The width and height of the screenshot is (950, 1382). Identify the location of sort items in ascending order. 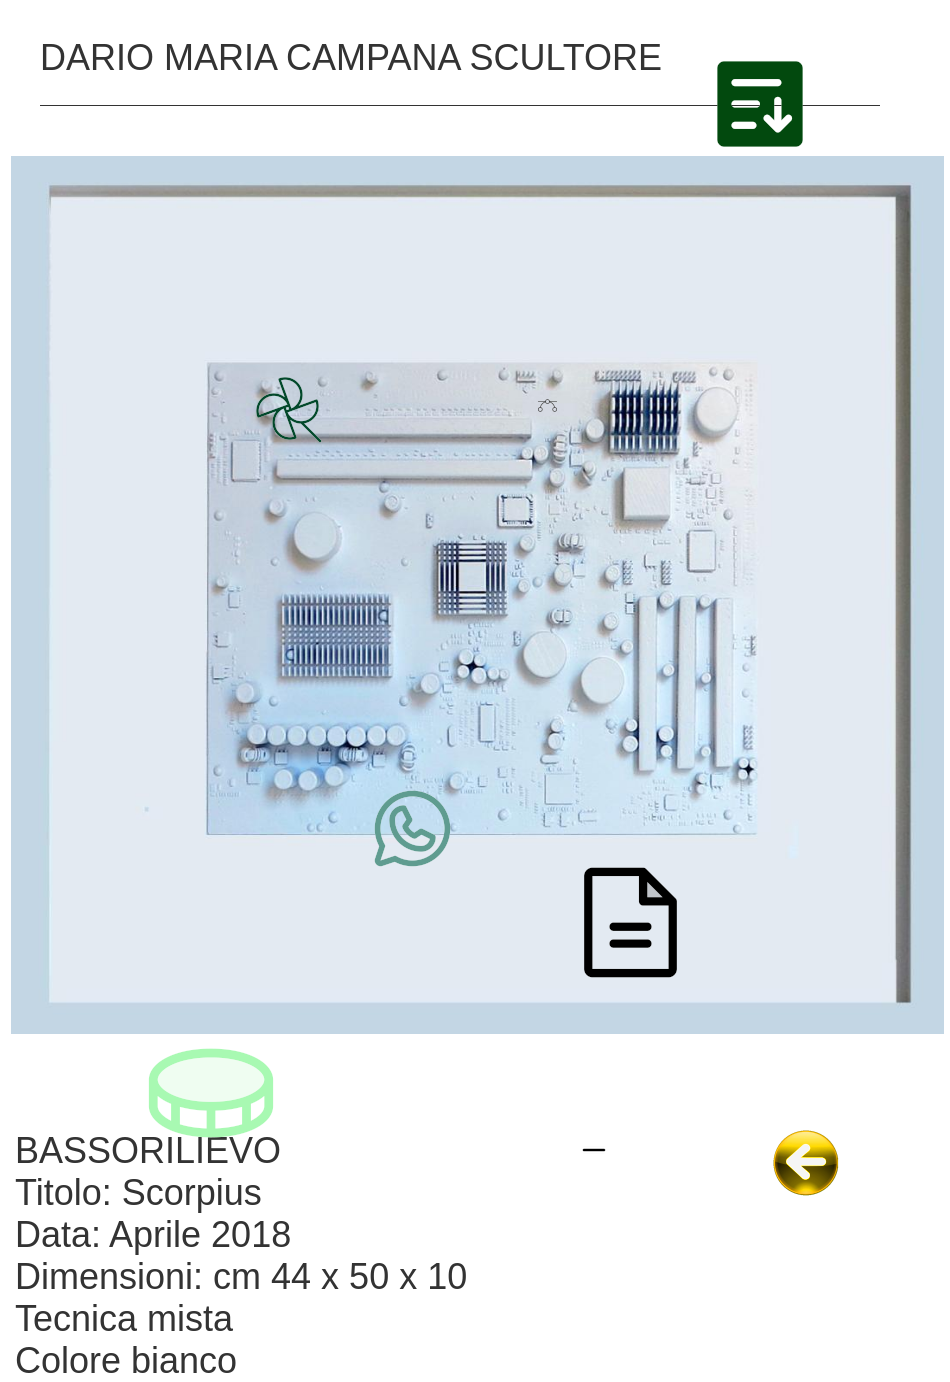
(760, 104).